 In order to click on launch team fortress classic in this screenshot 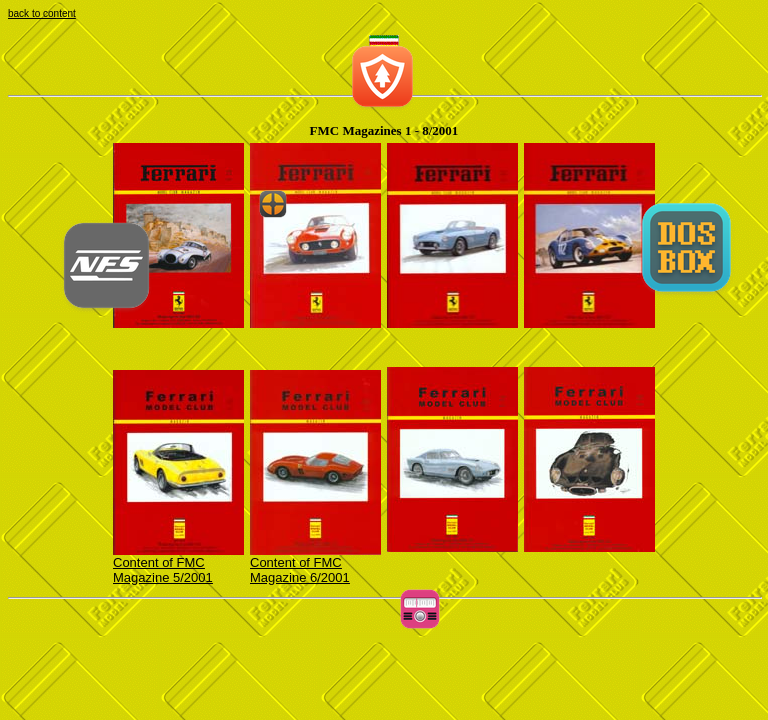, I will do `click(273, 204)`.